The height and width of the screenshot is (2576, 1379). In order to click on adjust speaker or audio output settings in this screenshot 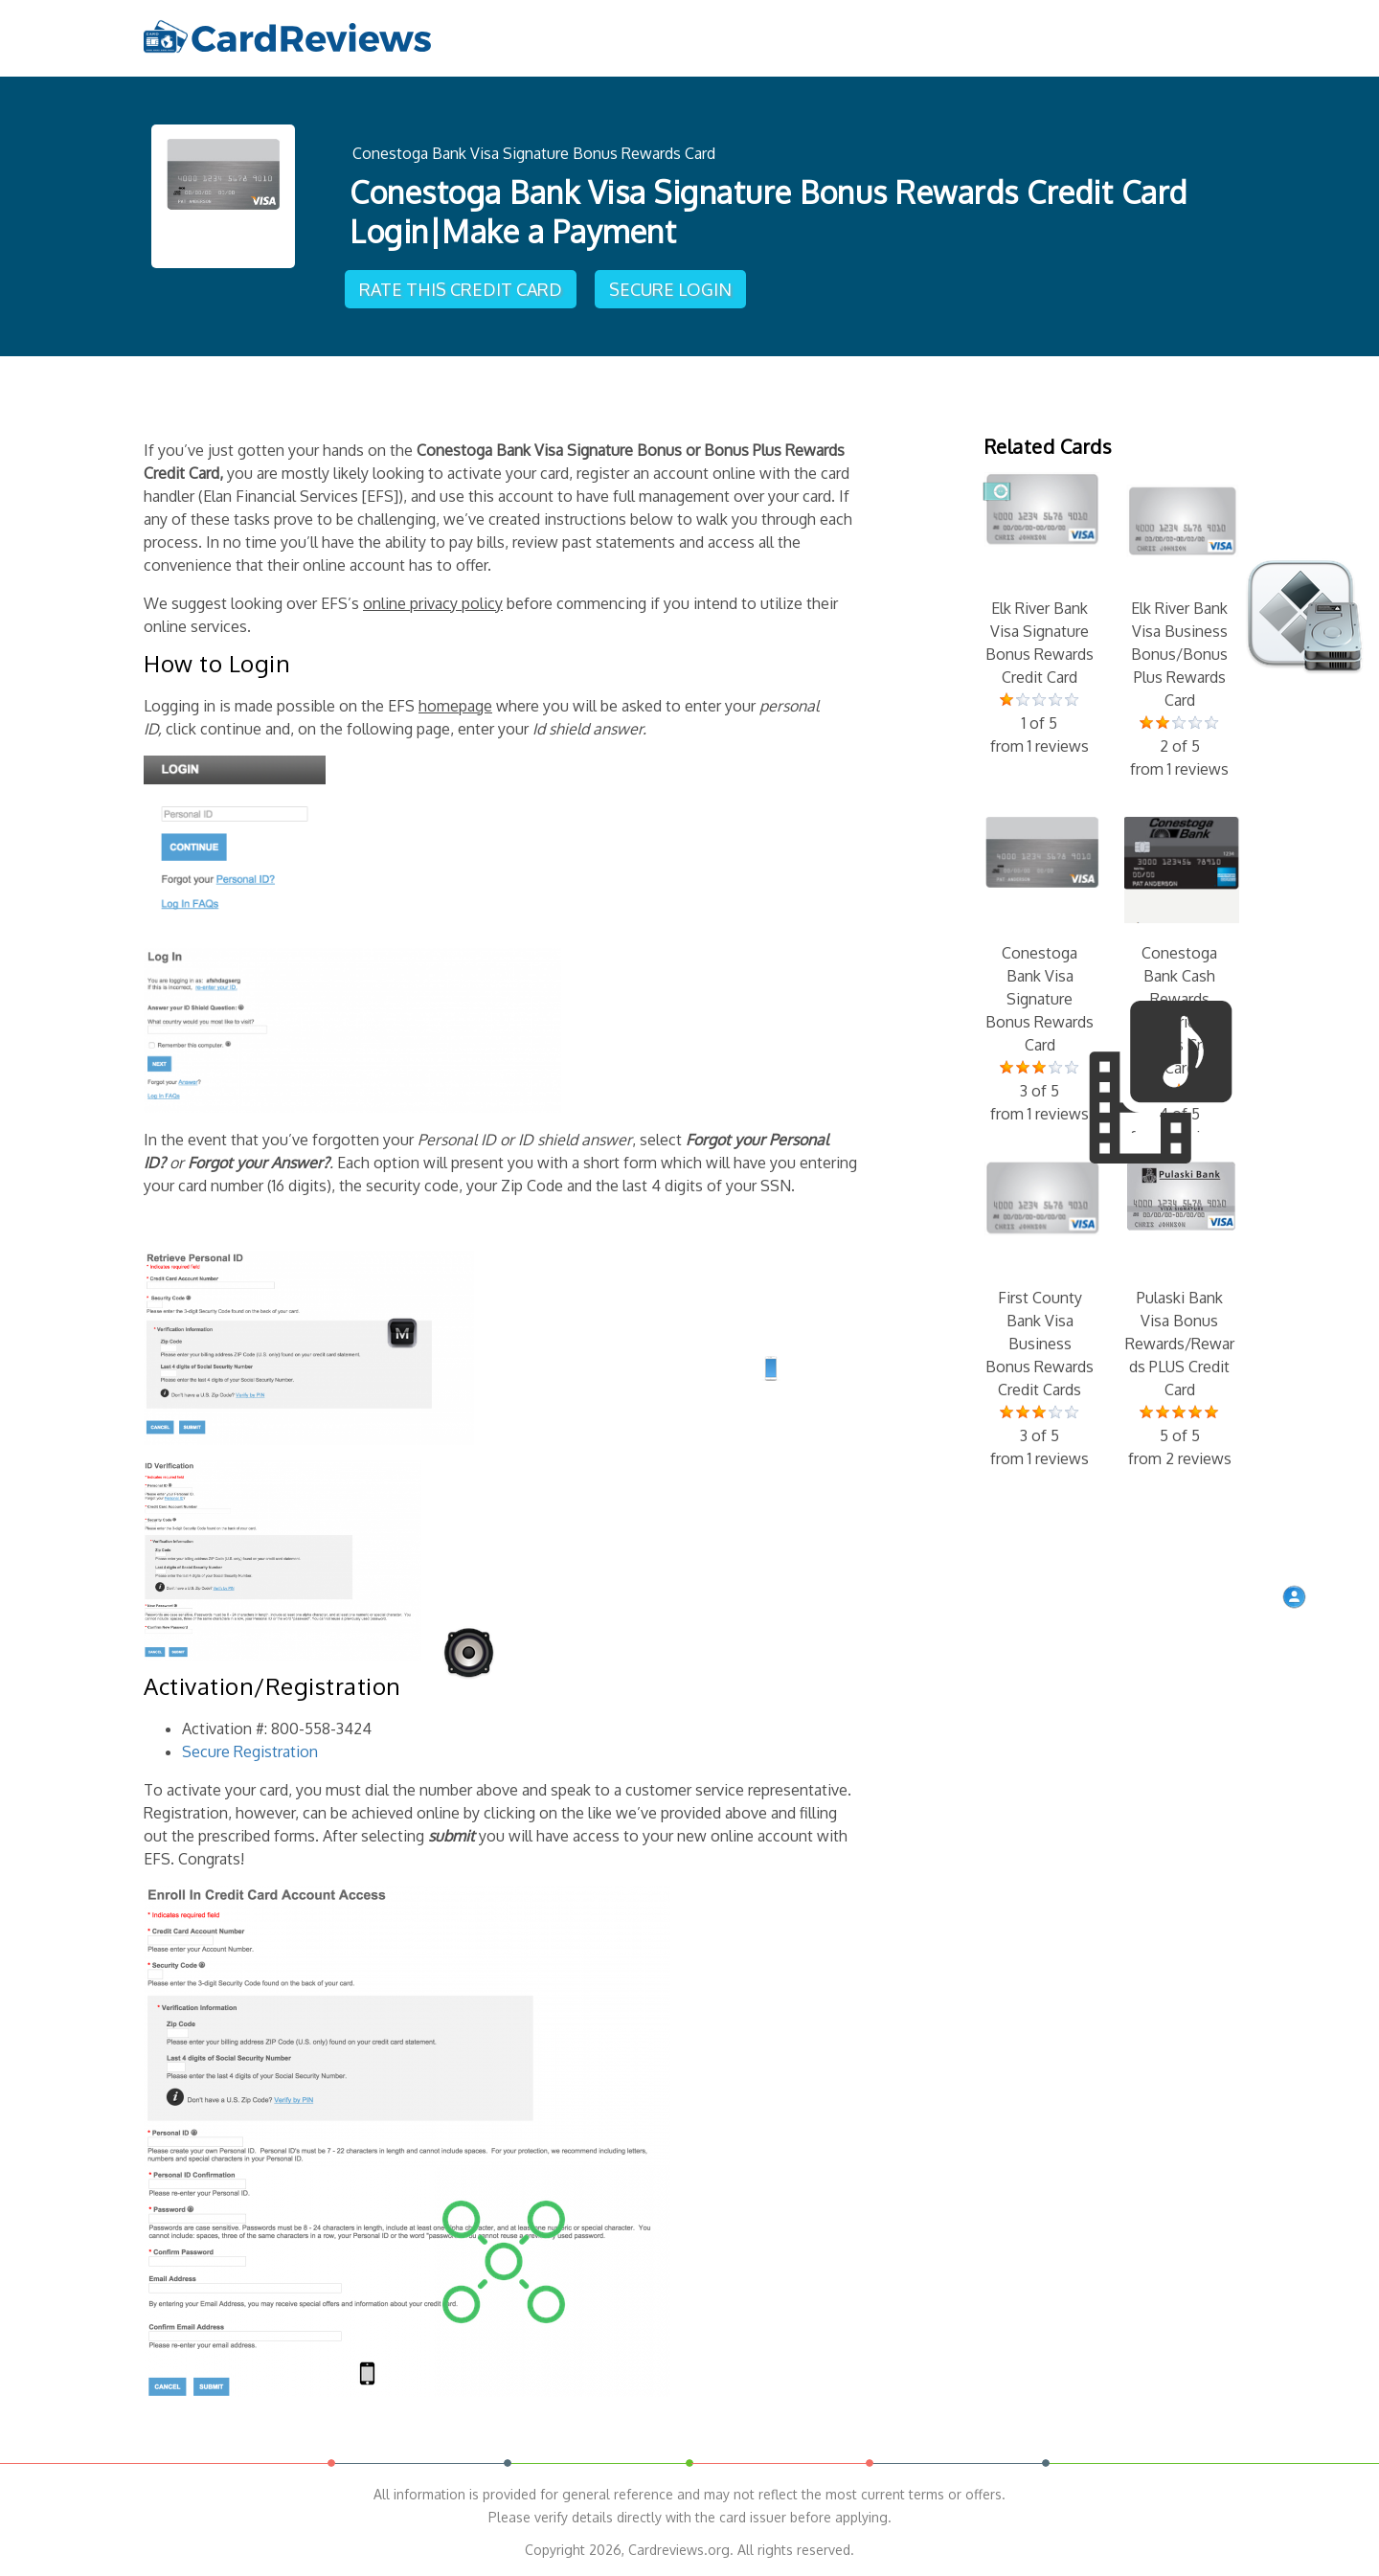, I will do `click(468, 1652)`.